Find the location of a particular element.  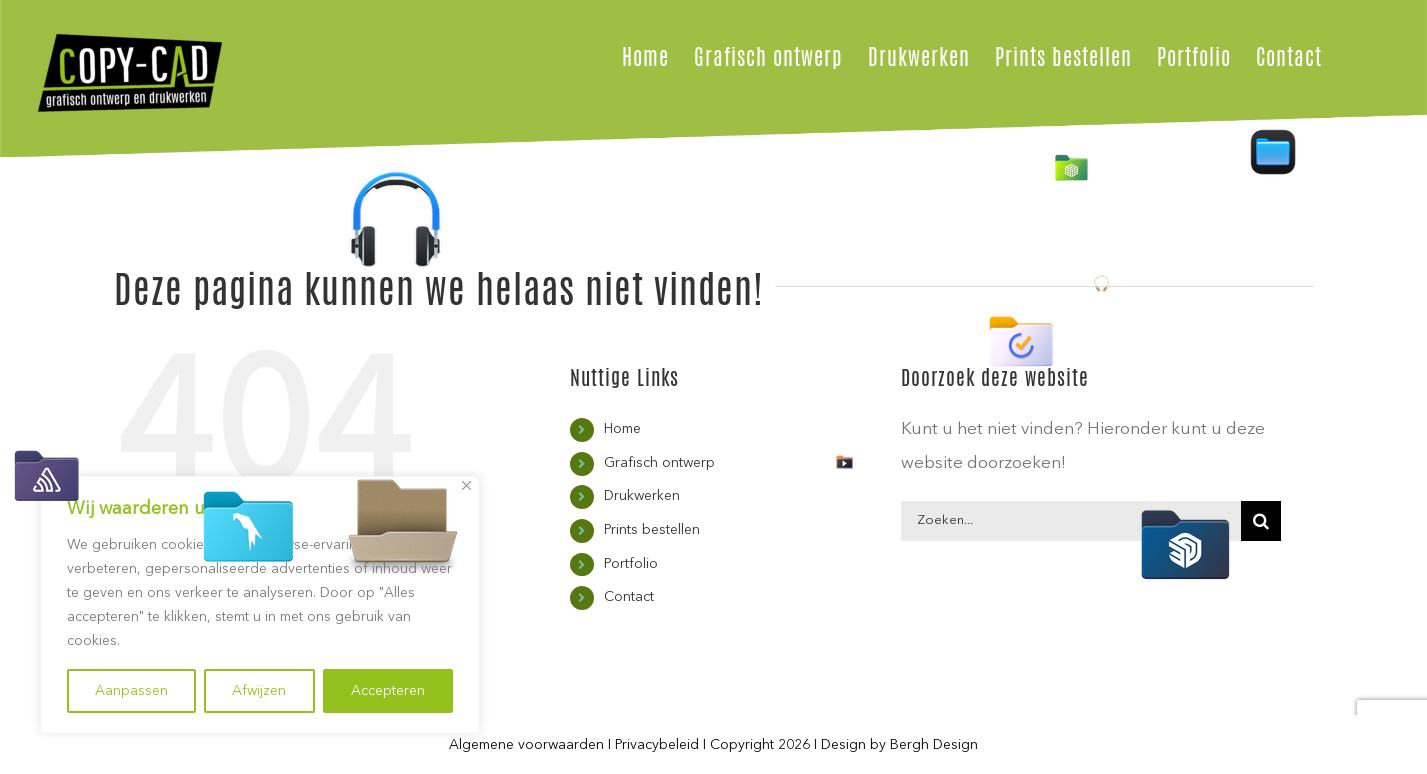

access audio or headphone settings is located at coordinates (395, 224).